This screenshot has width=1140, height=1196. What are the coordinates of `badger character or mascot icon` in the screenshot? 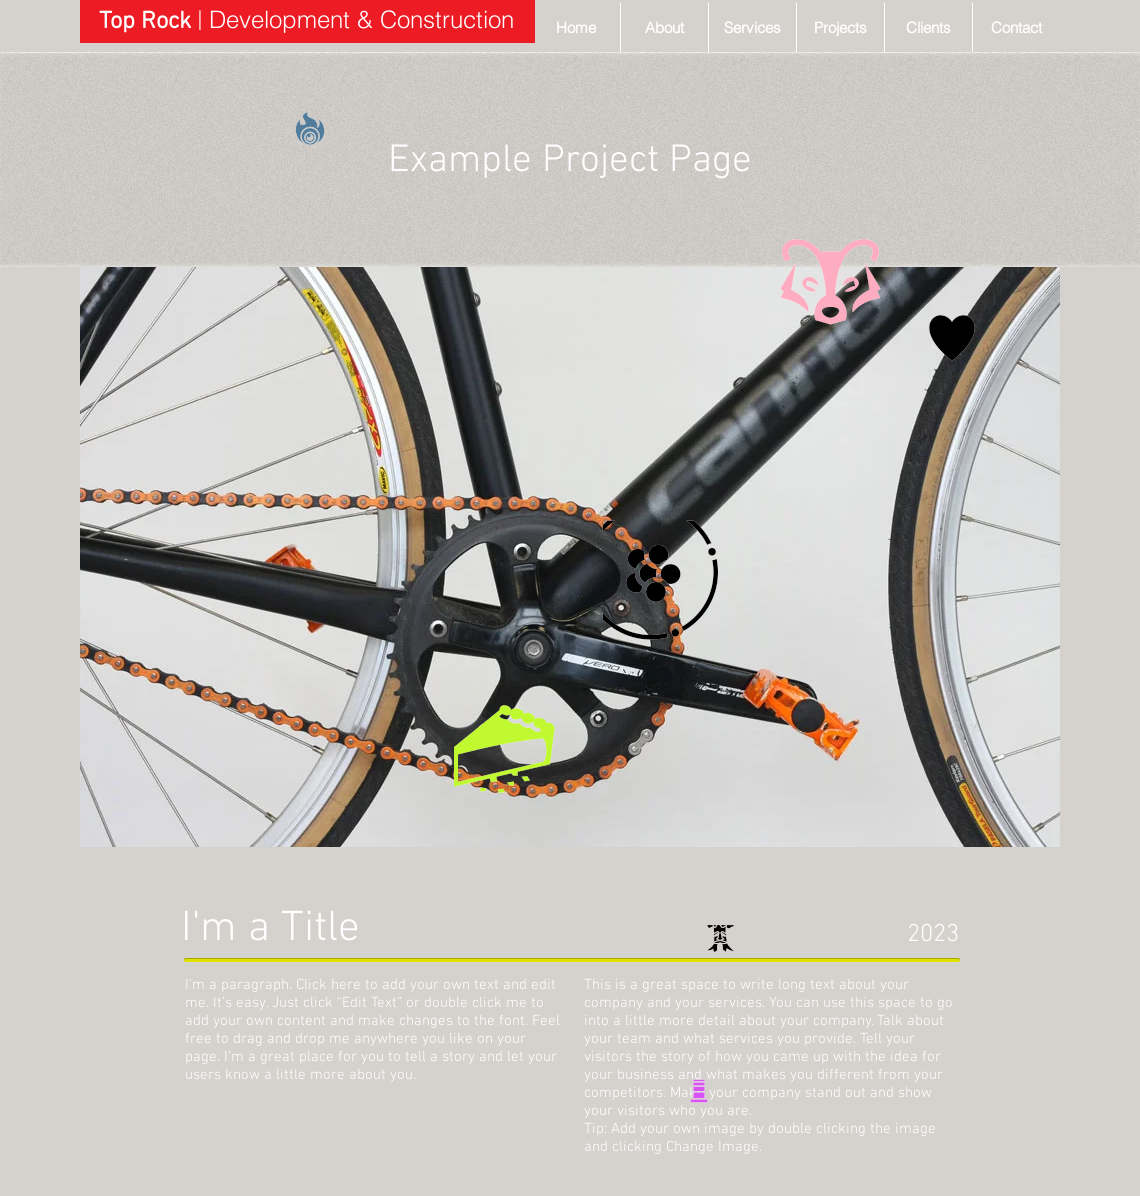 It's located at (830, 279).